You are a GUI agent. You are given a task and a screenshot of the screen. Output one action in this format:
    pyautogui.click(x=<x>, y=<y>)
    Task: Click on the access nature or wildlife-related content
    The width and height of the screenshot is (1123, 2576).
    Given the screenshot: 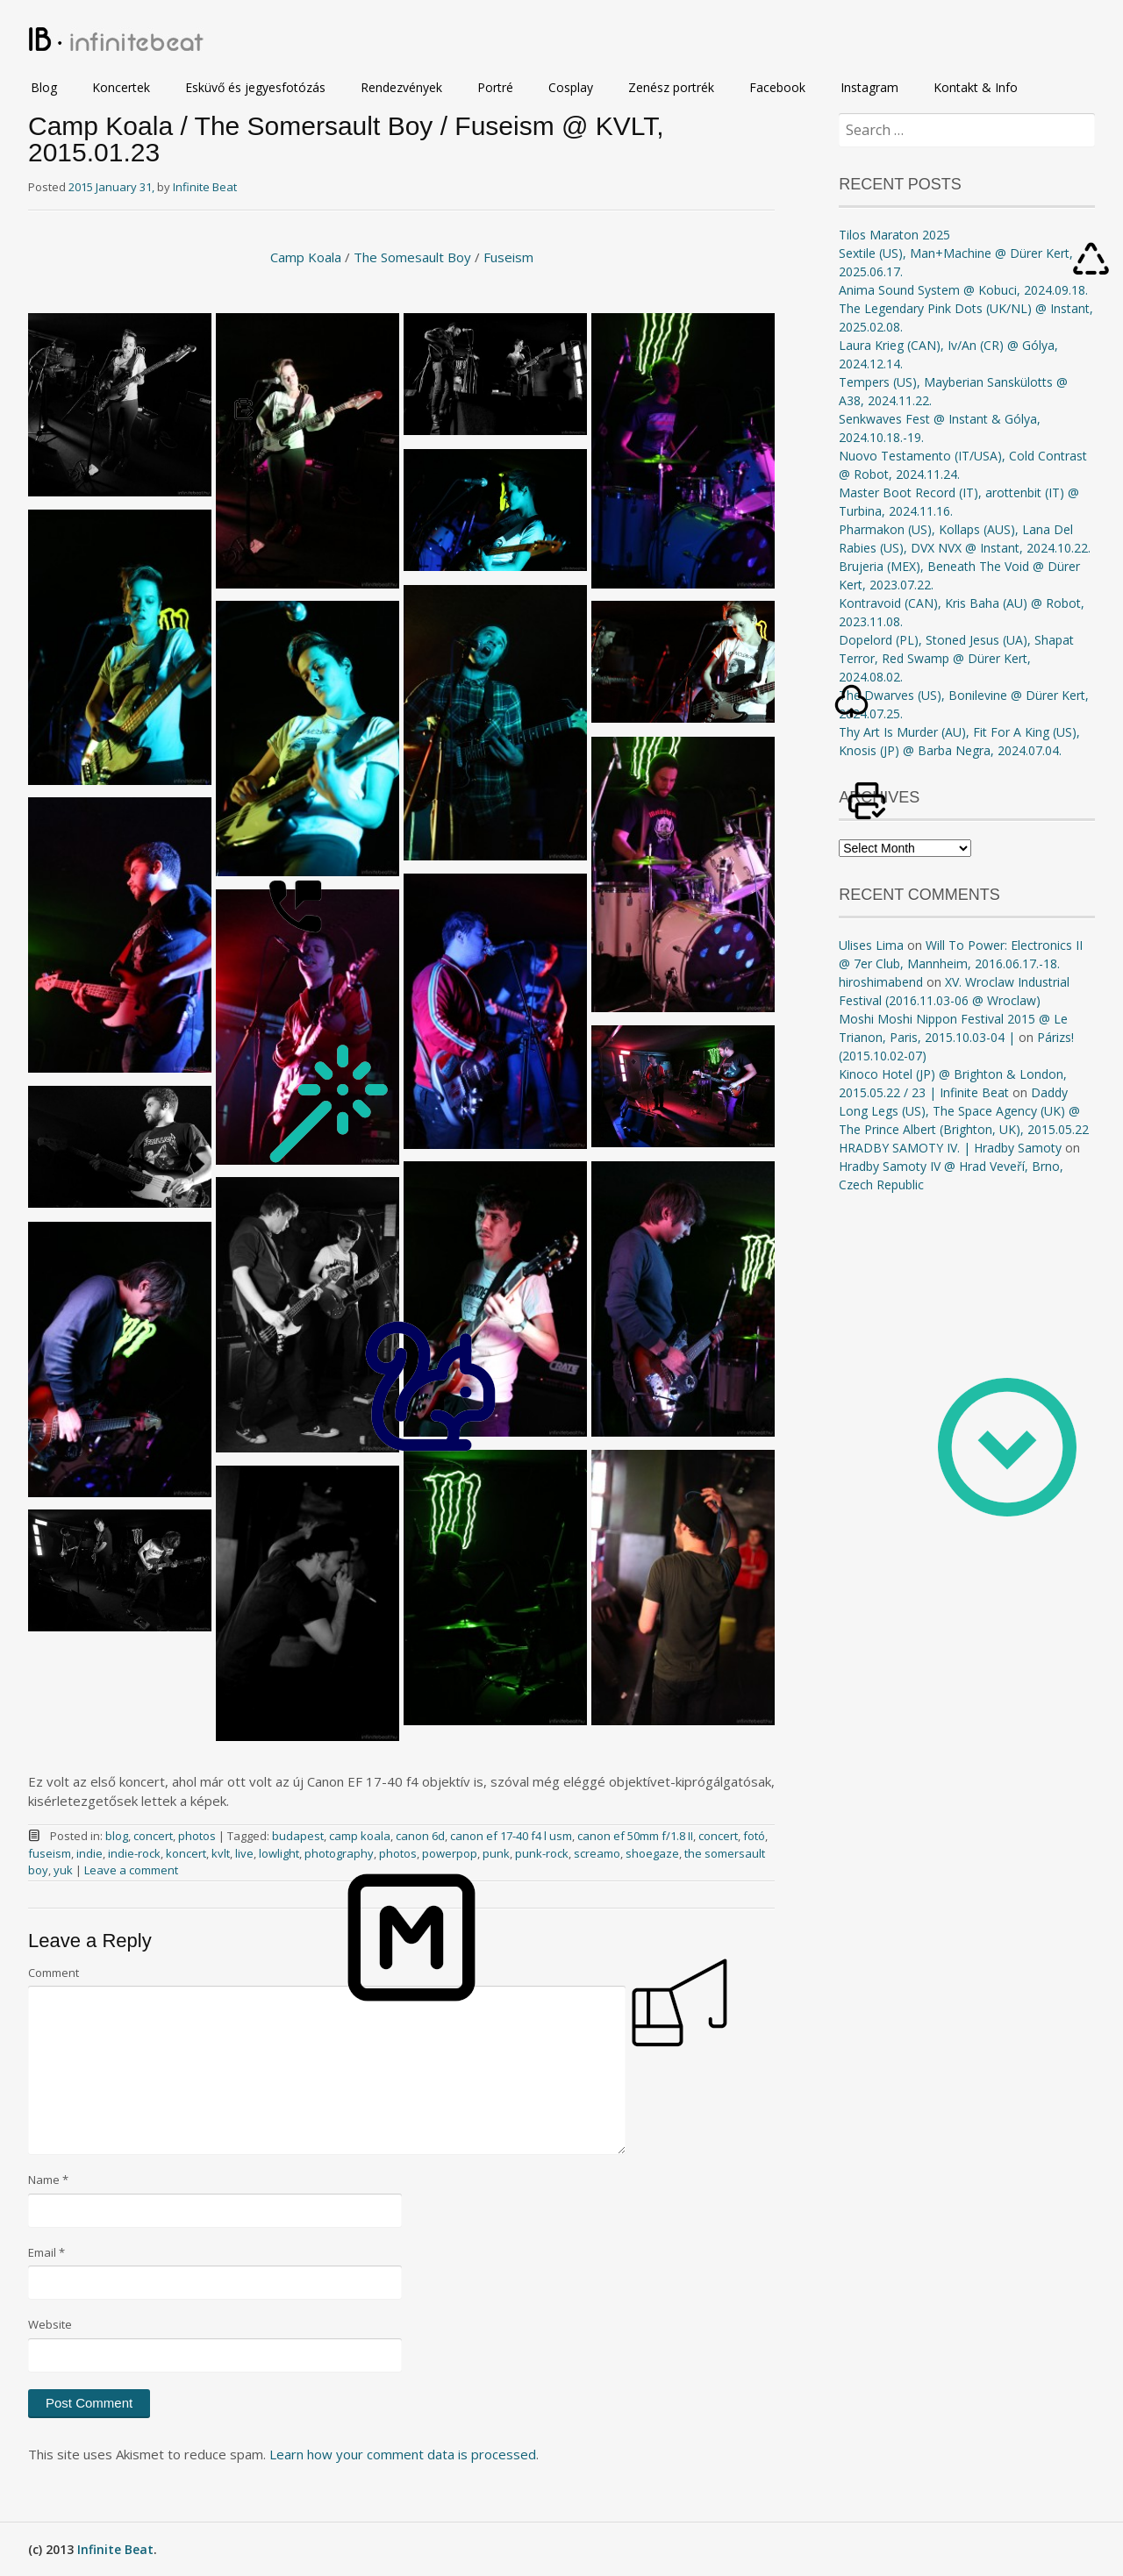 What is the action you would take?
    pyautogui.click(x=430, y=1386)
    